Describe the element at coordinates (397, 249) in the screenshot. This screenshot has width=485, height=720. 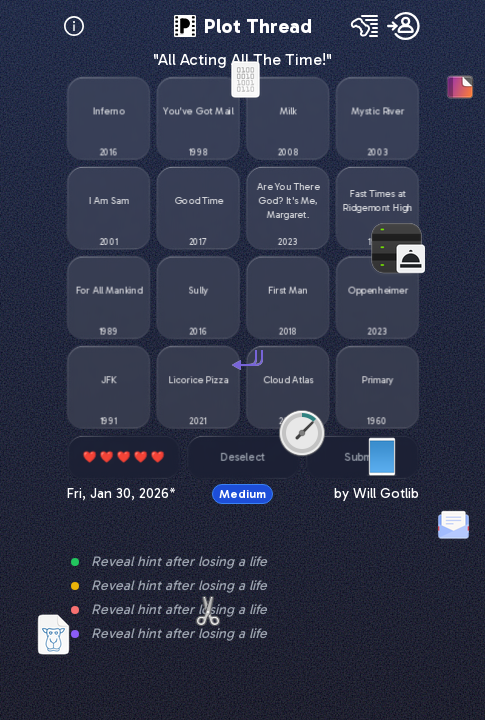
I see `configure network server discovery preferences` at that location.